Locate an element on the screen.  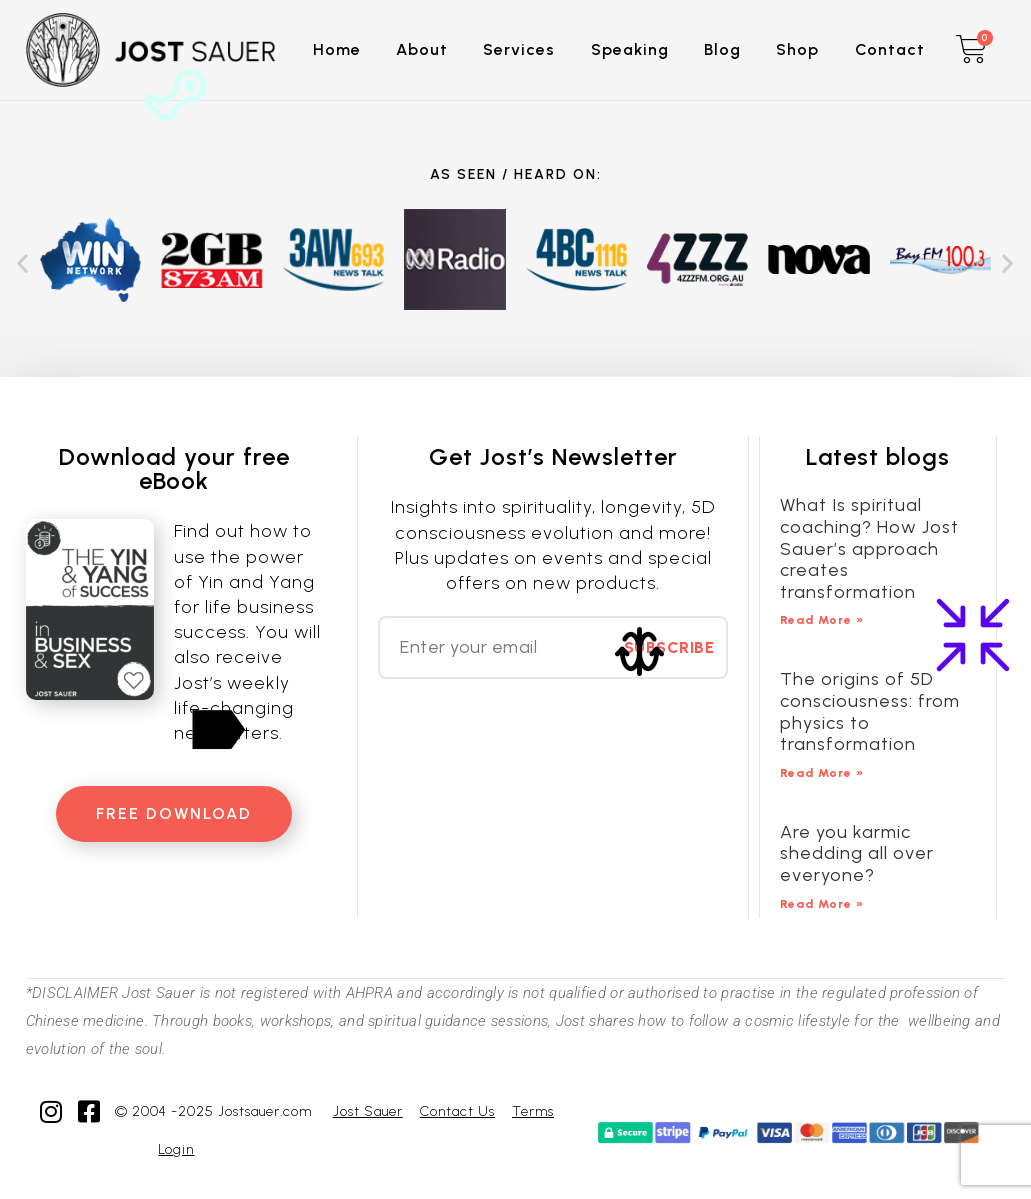
toggle magnetic snap or alignment is located at coordinates (639, 651).